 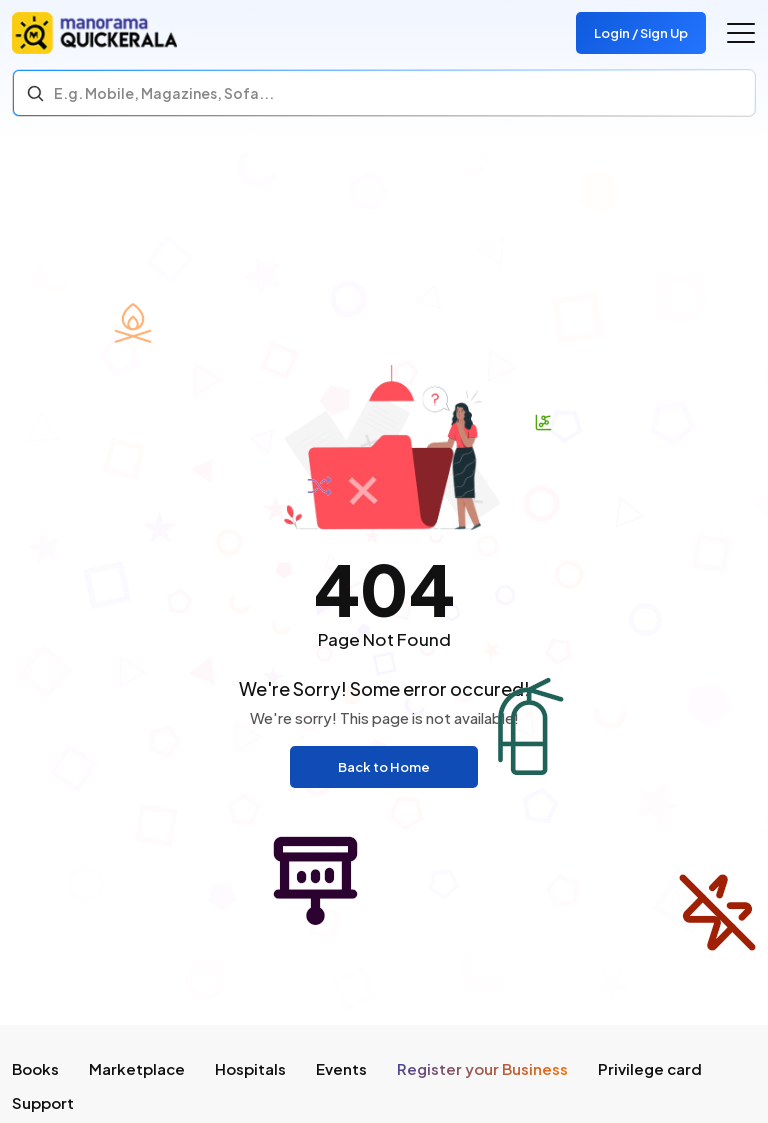 What do you see at coordinates (133, 323) in the screenshot?
I see `access outdoor or camping-related features` at bounding box center [133, 323].